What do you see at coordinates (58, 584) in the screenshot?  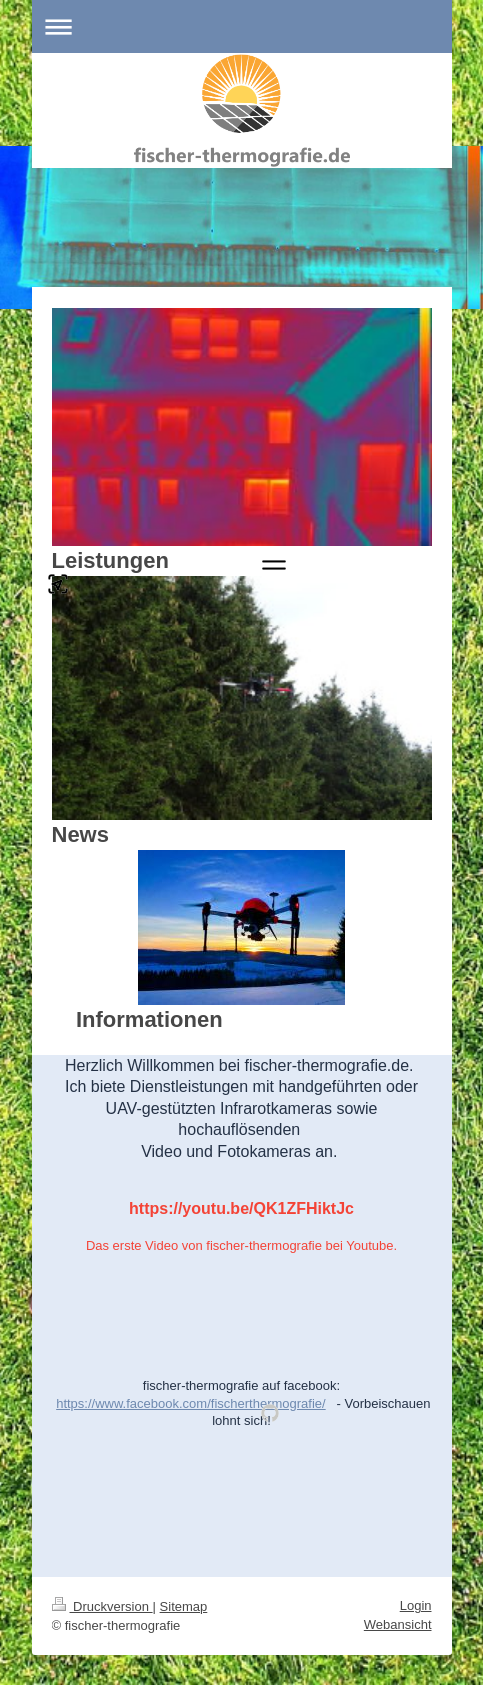 I see `scan to detect current location` at bounding box center [58, 584].